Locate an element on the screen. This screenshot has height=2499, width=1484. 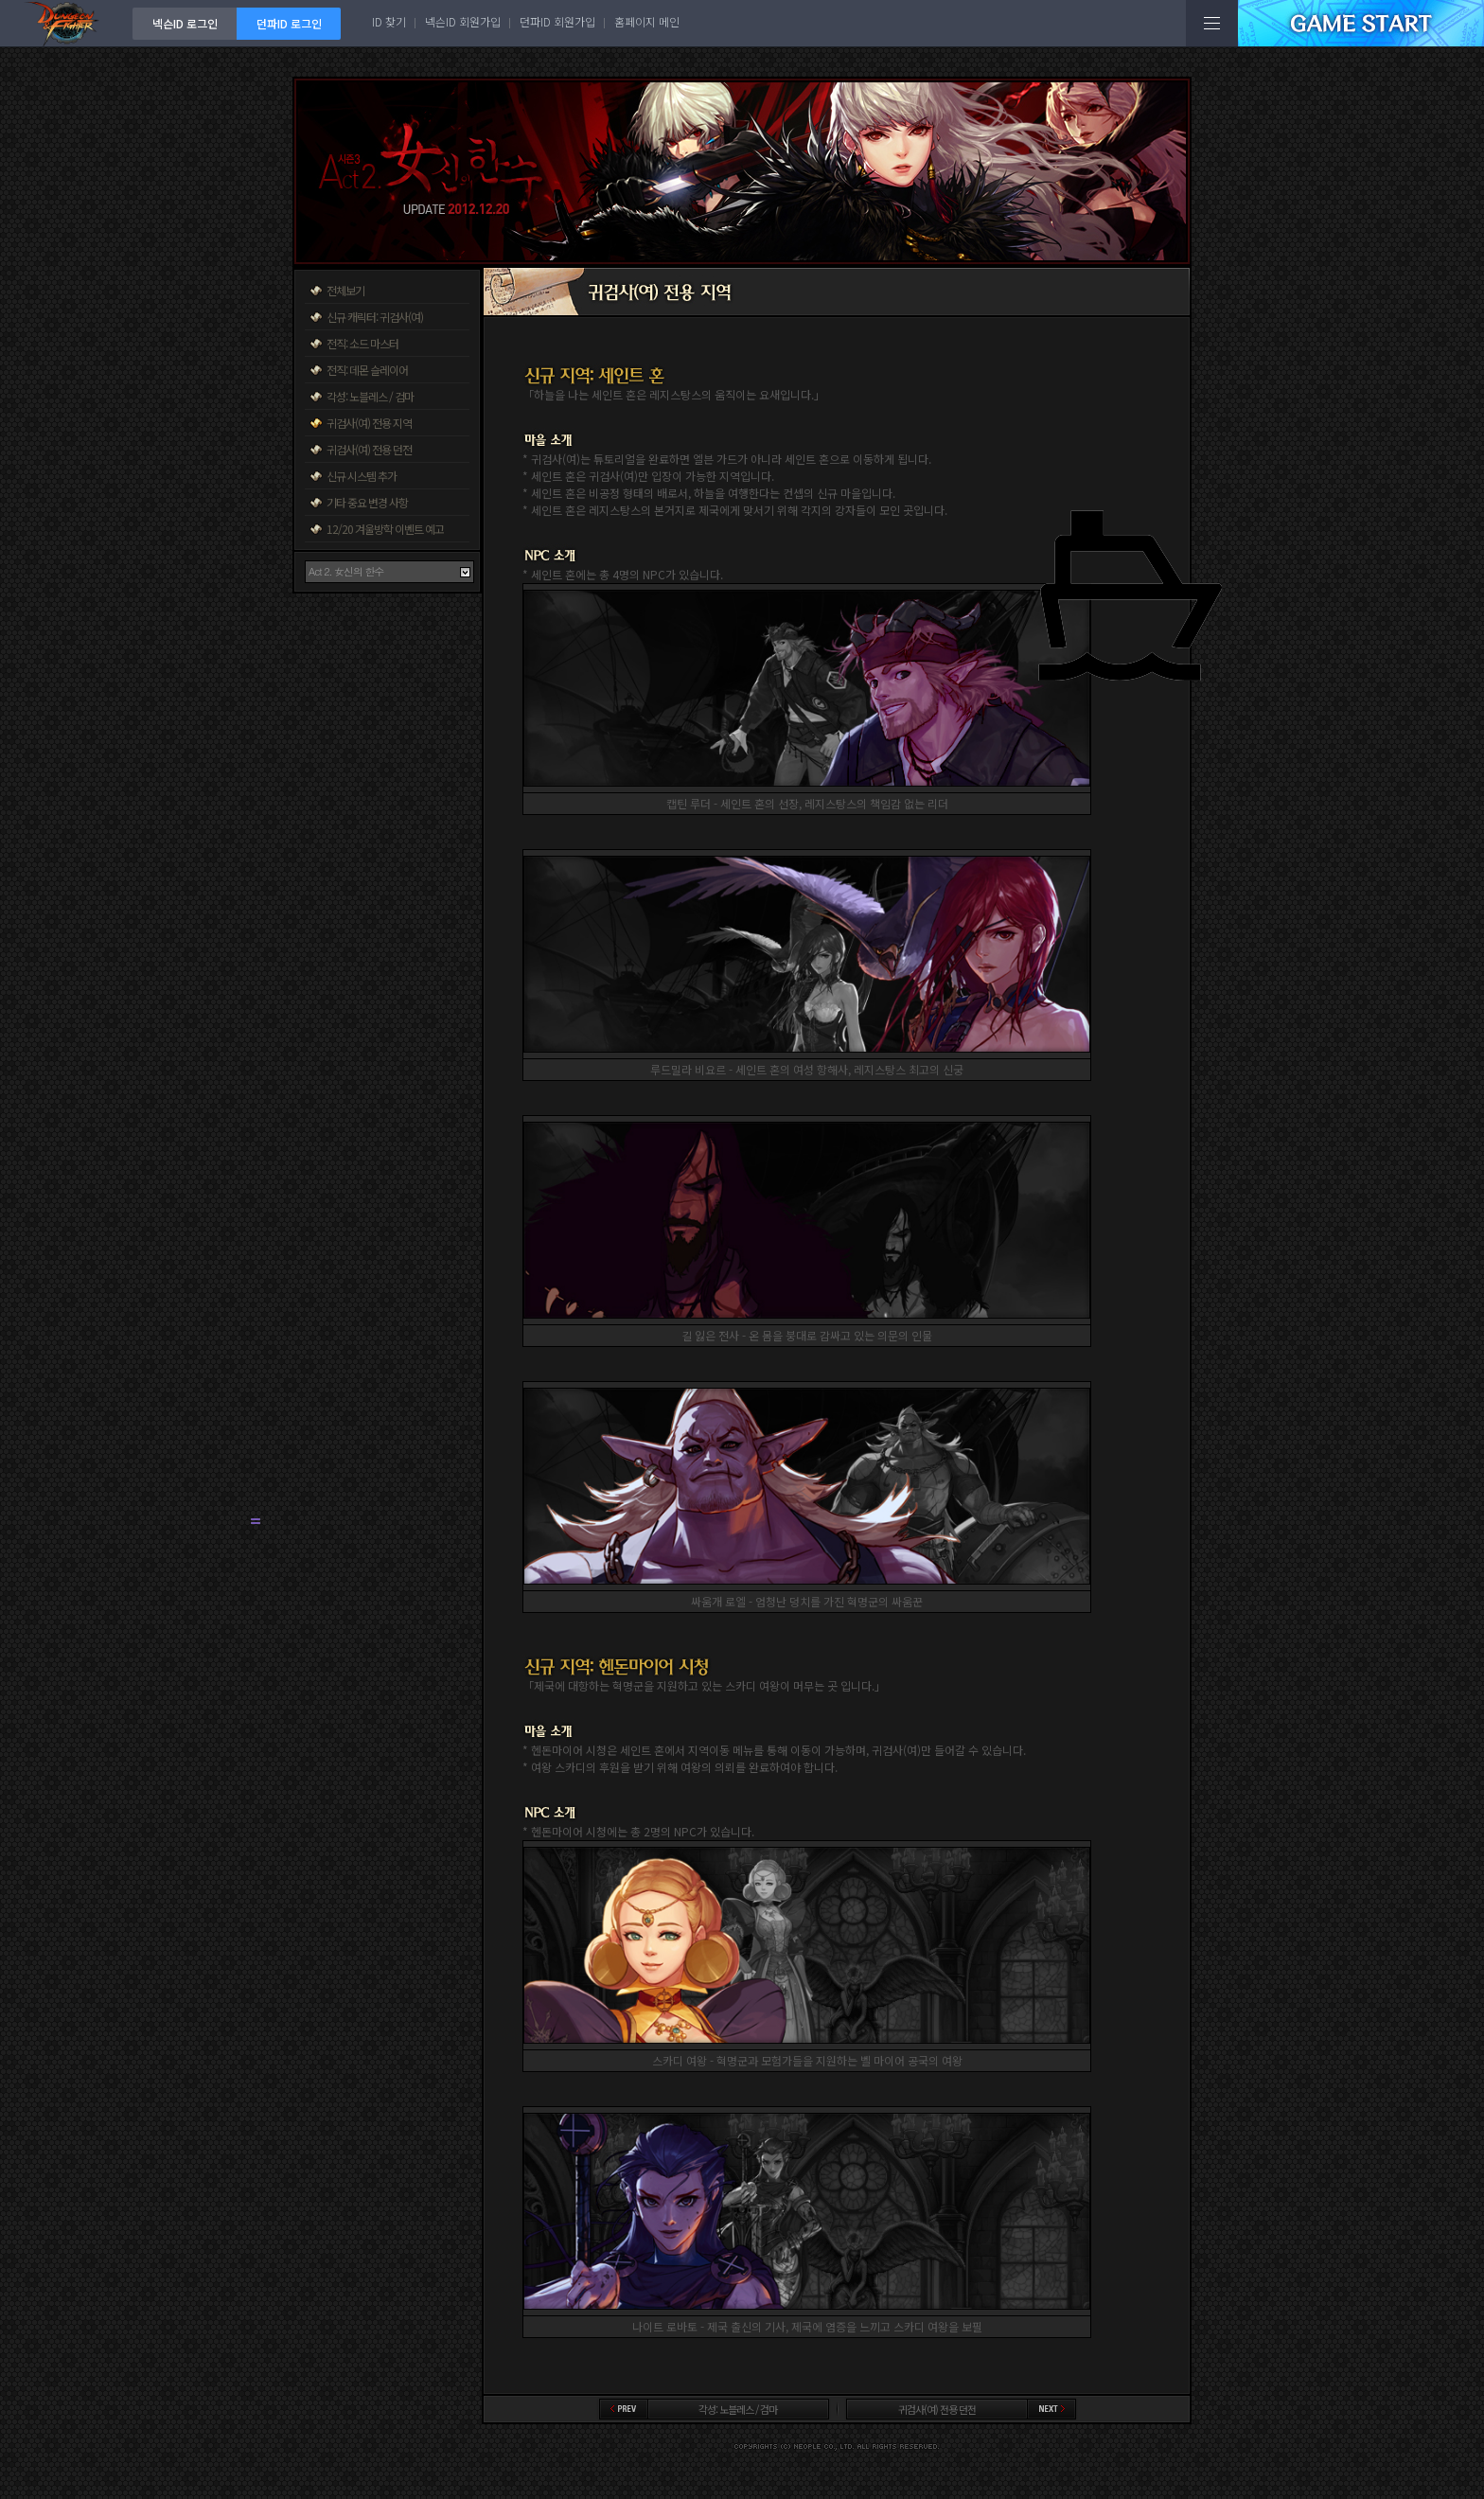
view nearby ports or maritime locations is located at coordinates (1127, 599).